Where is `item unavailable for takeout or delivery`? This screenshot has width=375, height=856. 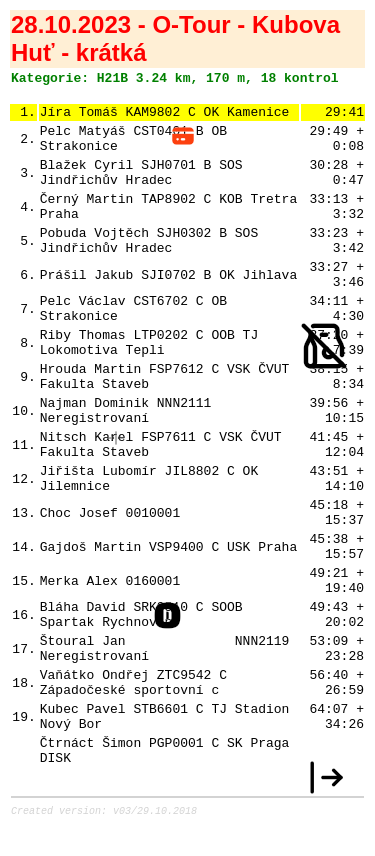 item unavailable for takeout or delivery is located at coordinates (324, 346).